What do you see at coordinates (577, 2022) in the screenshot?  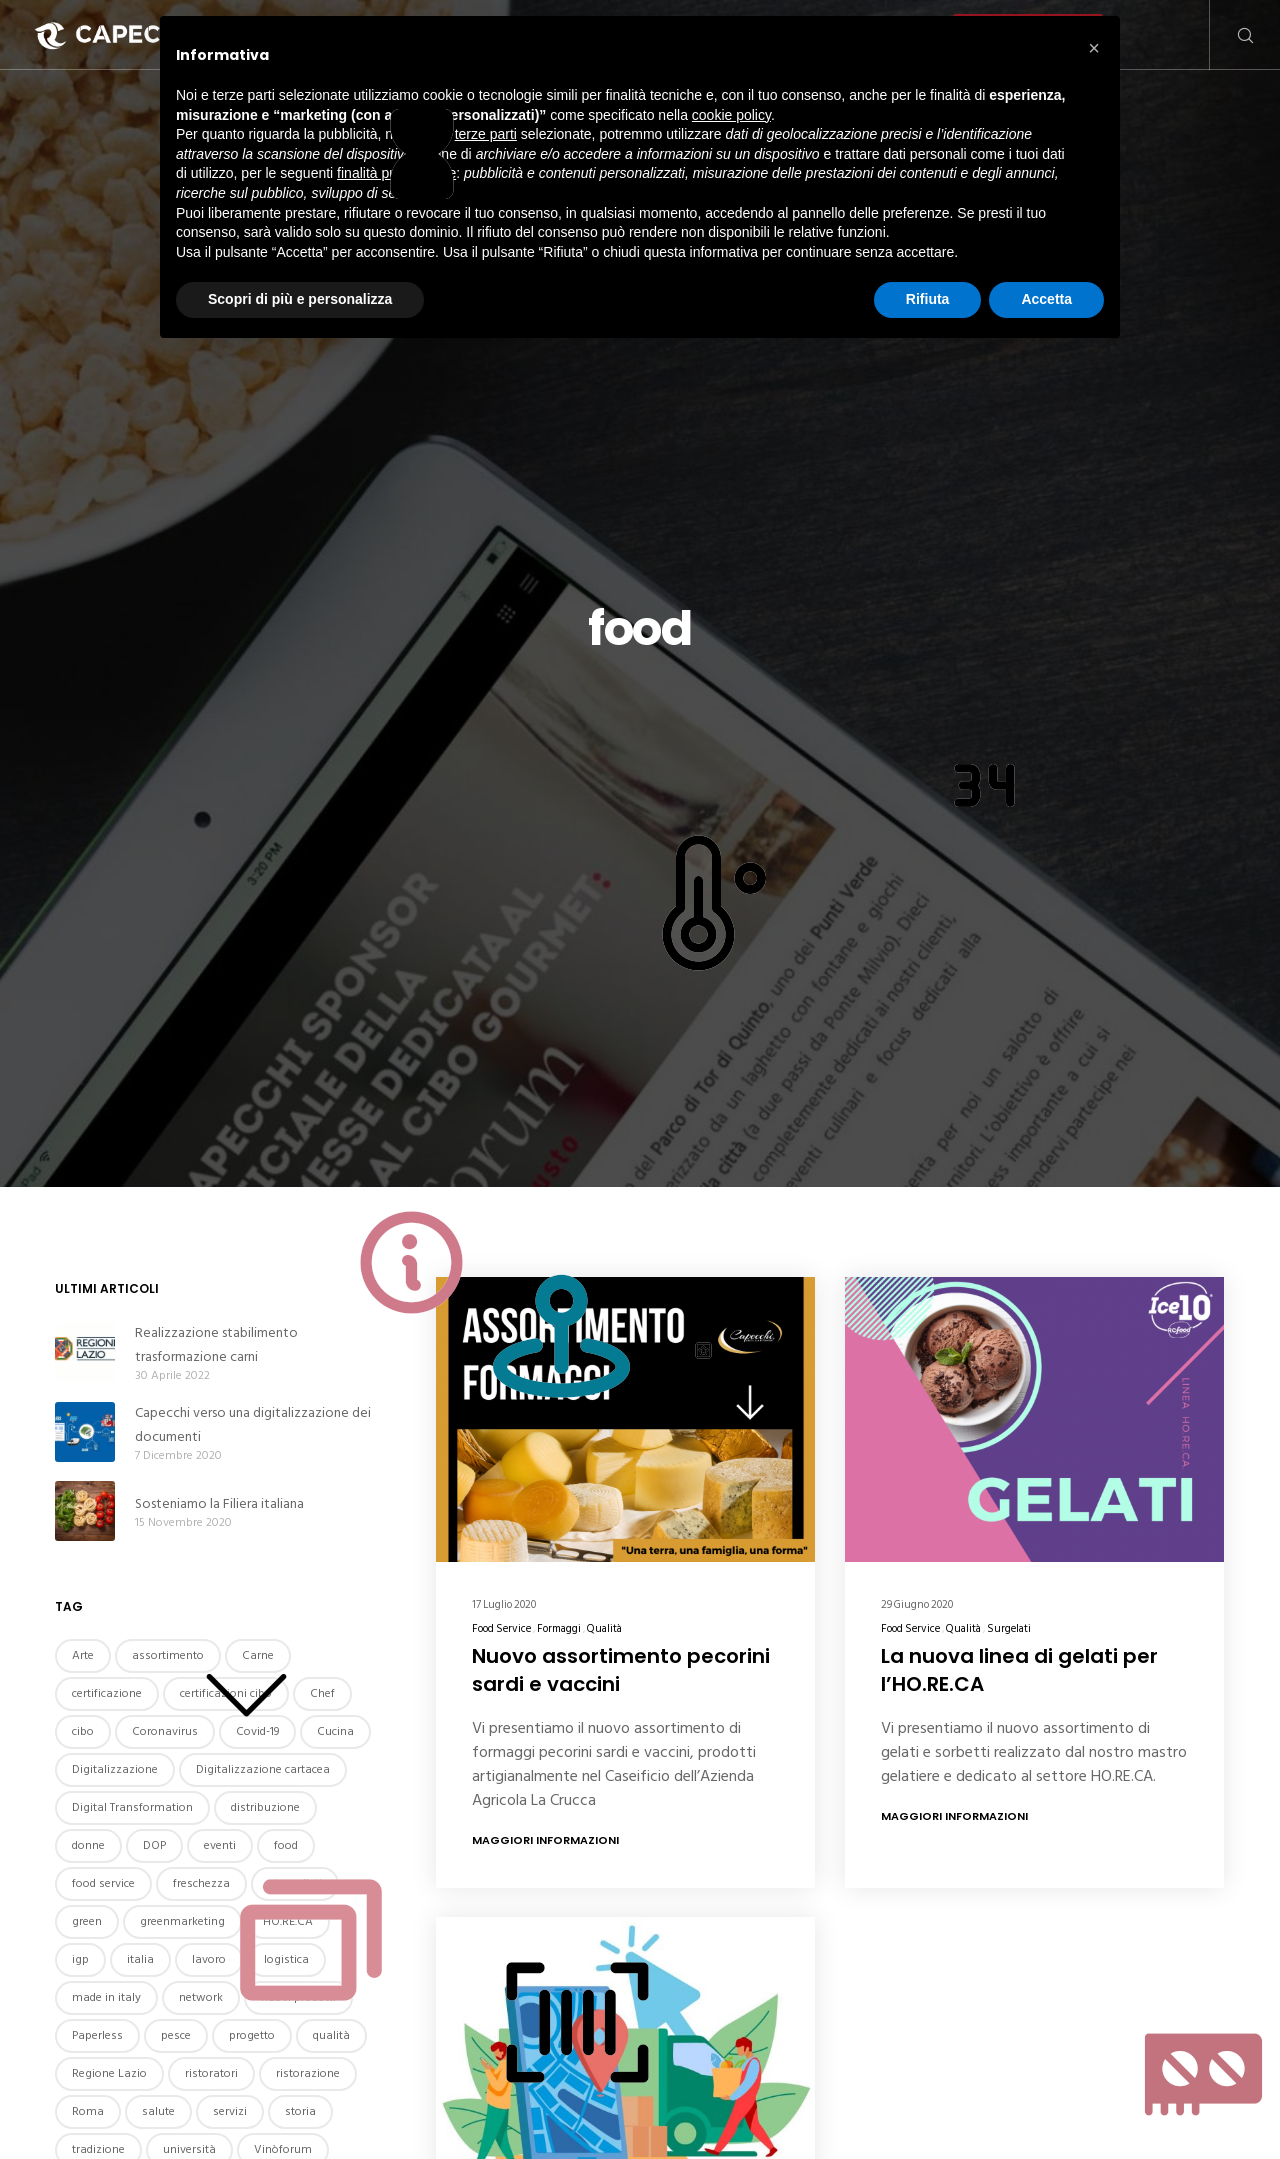 I see `scan a barcode` at bounding box center [577, 2022].